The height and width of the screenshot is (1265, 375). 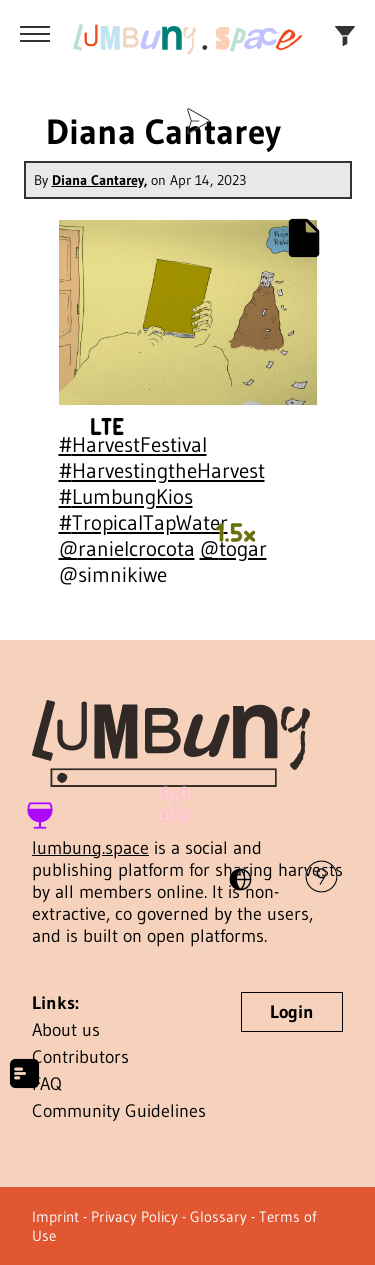 I want to click on send a message, so click(x=197, y=121).